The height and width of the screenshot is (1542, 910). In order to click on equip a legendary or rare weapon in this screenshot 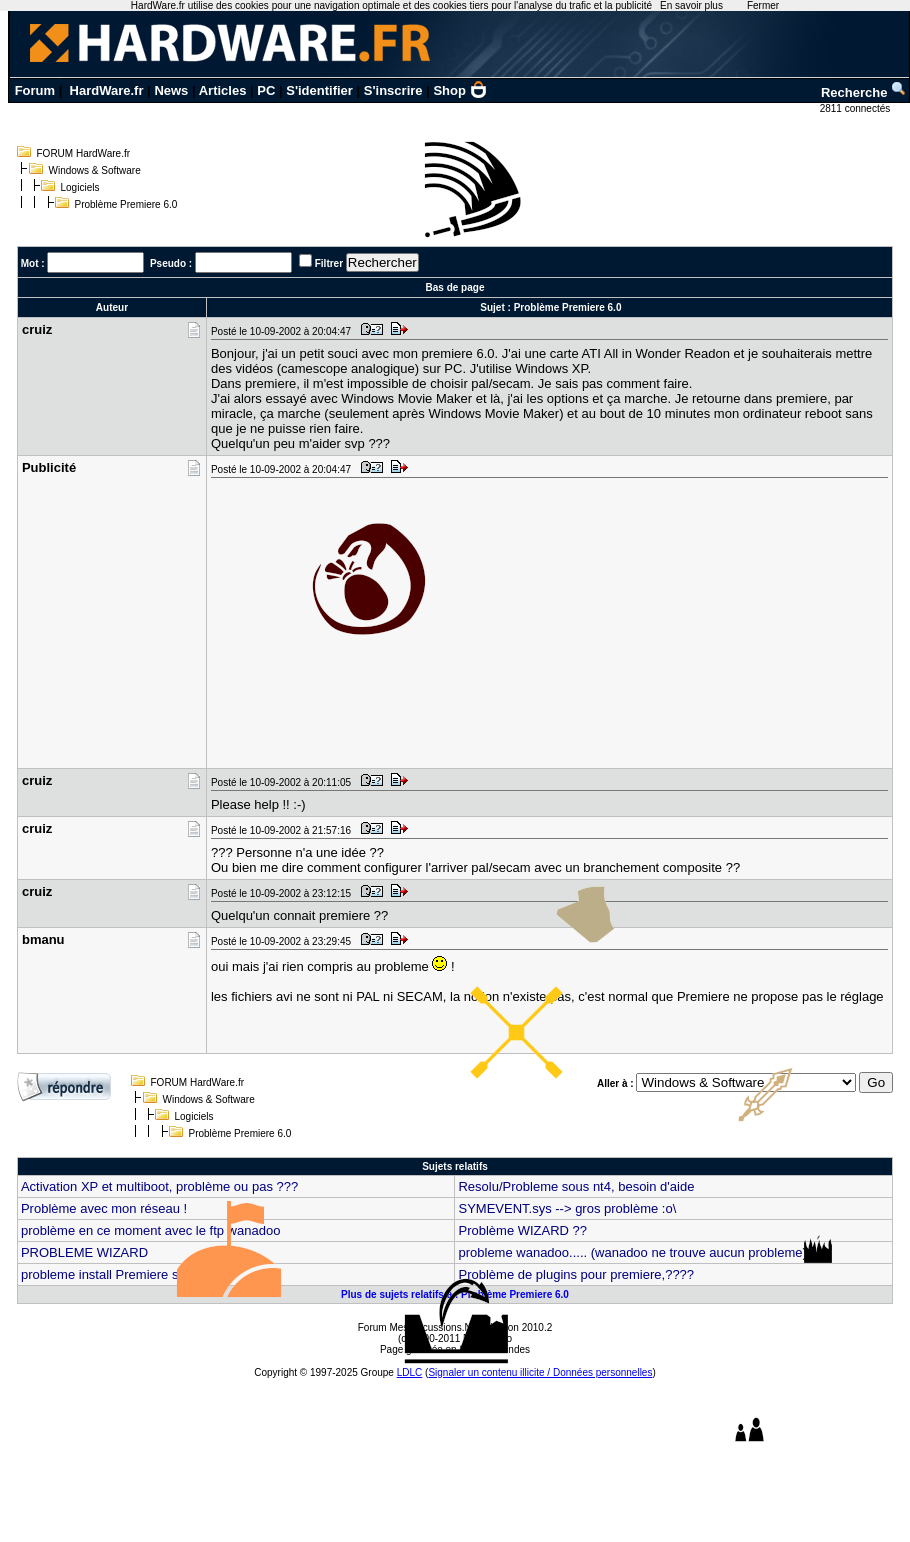, I will do `click(765, 1094)`.